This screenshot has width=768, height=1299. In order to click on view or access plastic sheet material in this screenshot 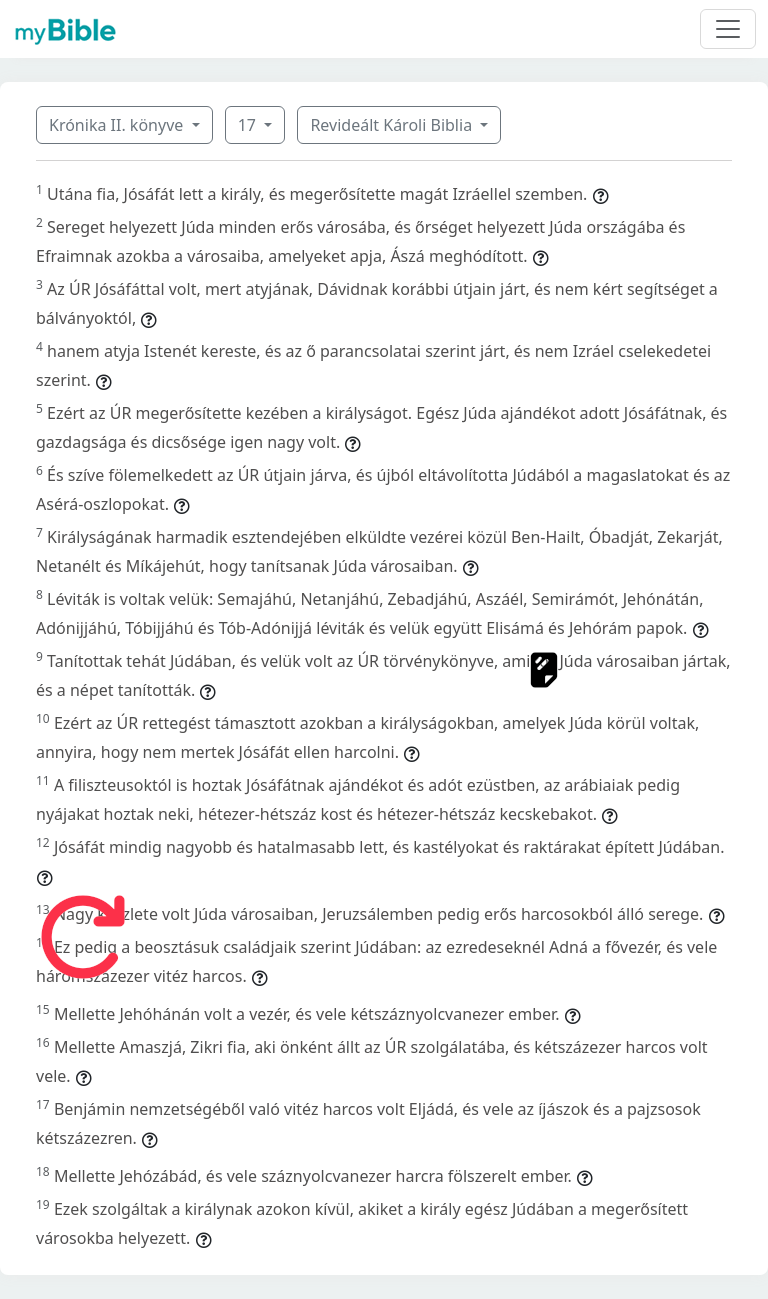, I will do `click(544, 670)`.